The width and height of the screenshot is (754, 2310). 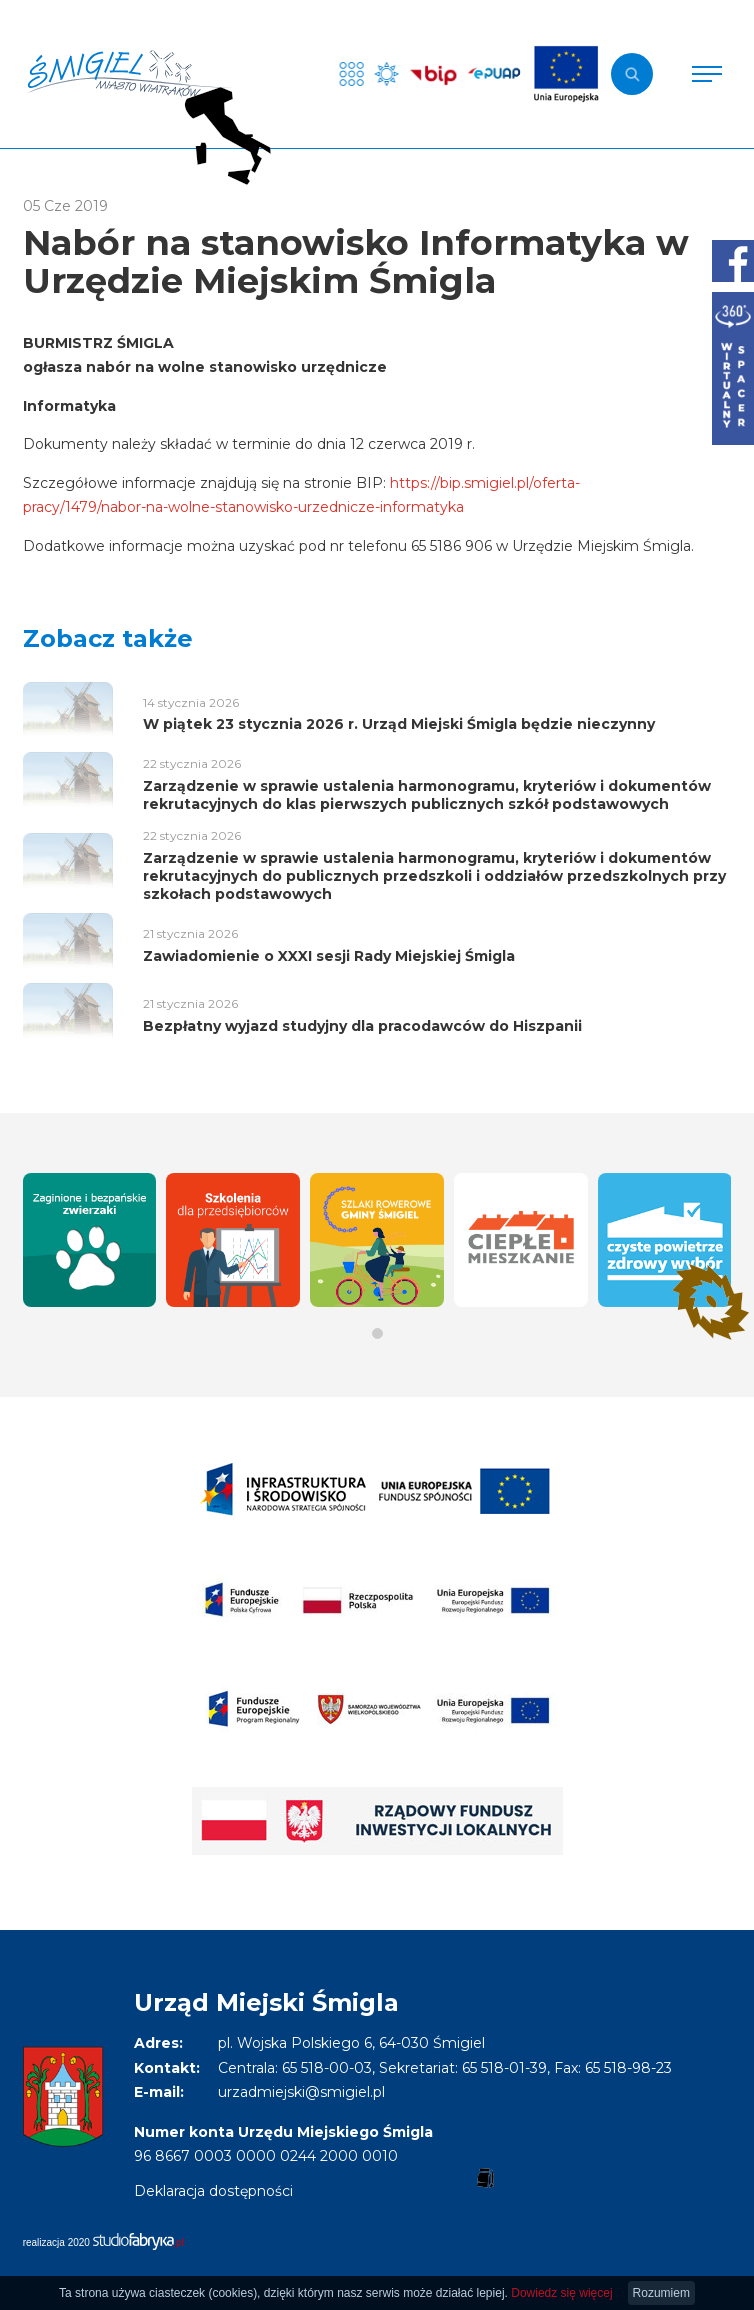 What do you see at coordinates (228, 136) in the screenshot?
I see `select italy as your country or region` at bounding box center [228, 136].